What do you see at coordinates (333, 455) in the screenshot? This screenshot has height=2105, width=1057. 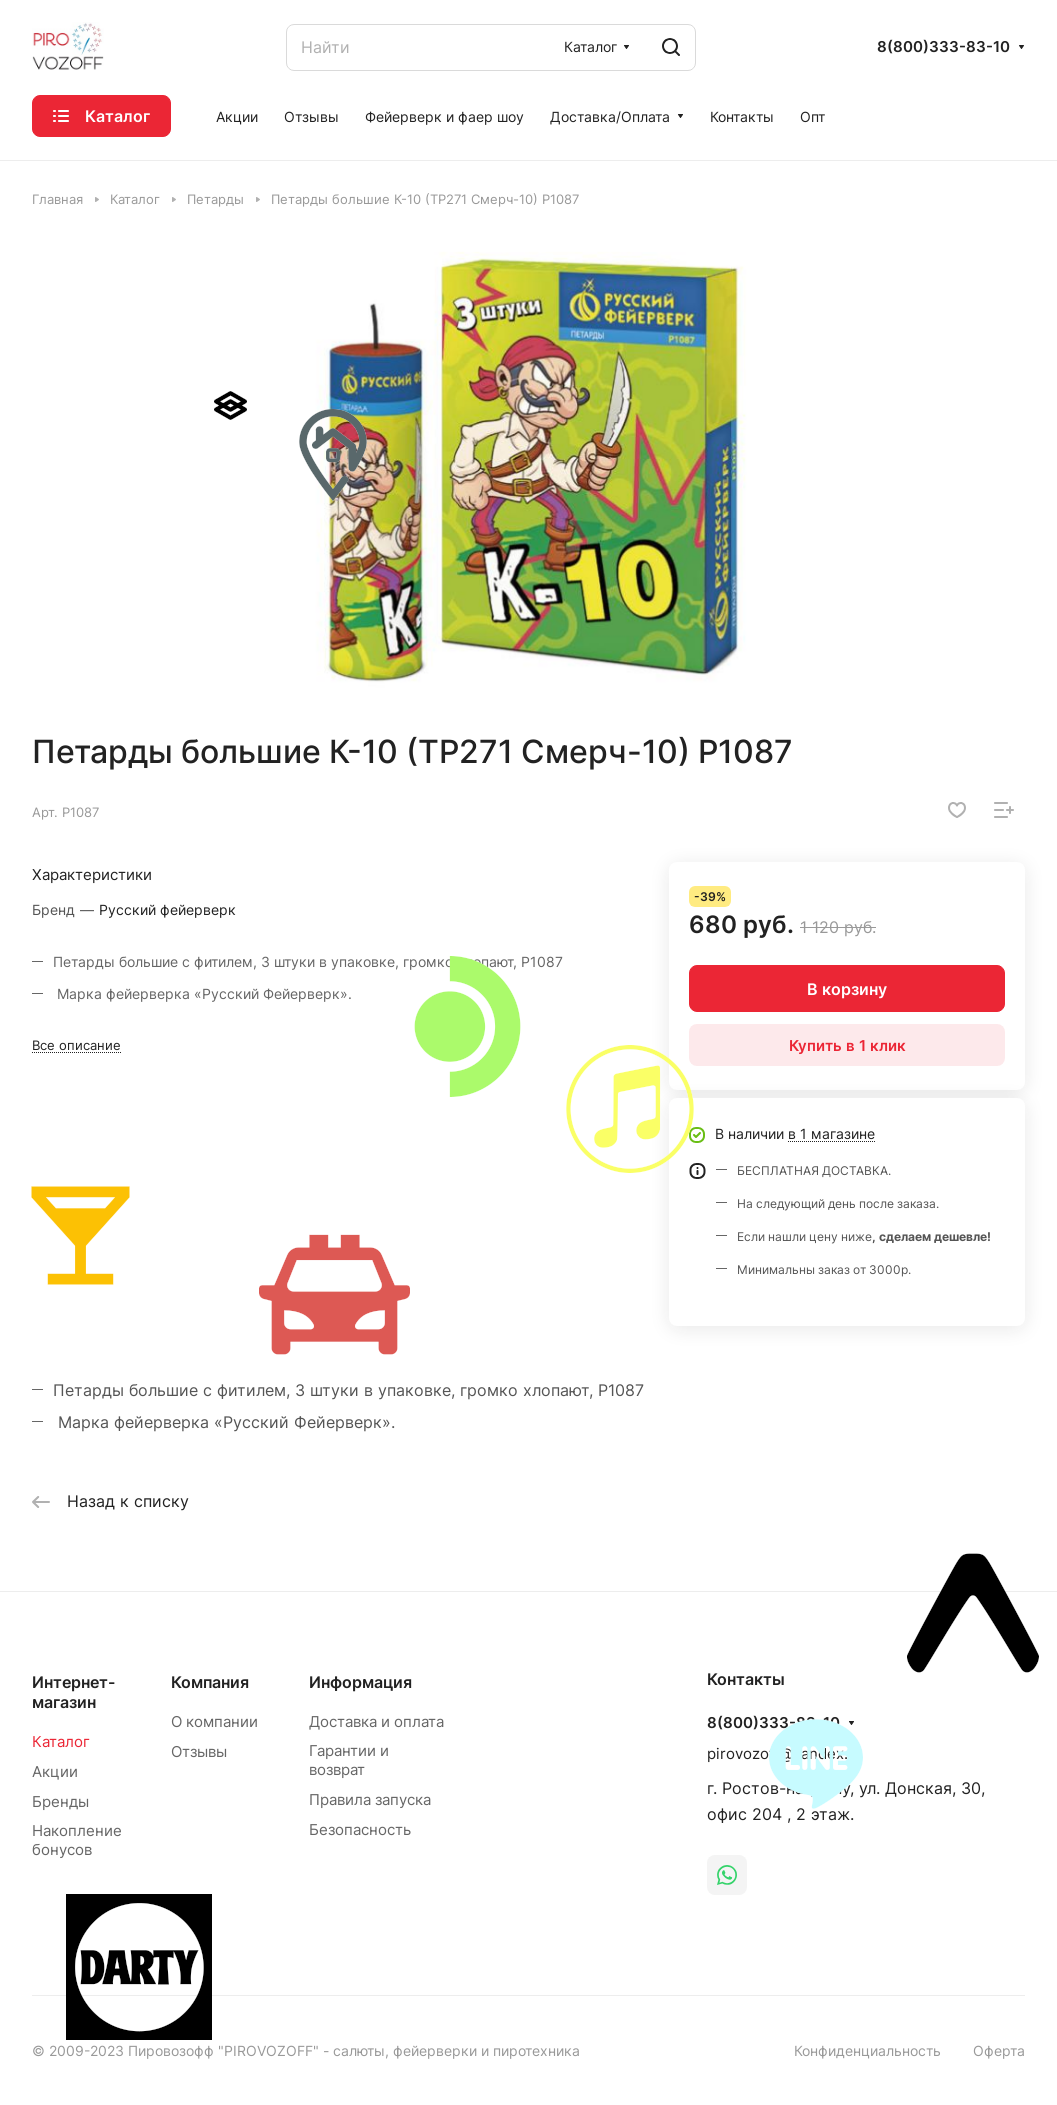 I see `open the Zingat real estate app` at bounding box center [333, 455].